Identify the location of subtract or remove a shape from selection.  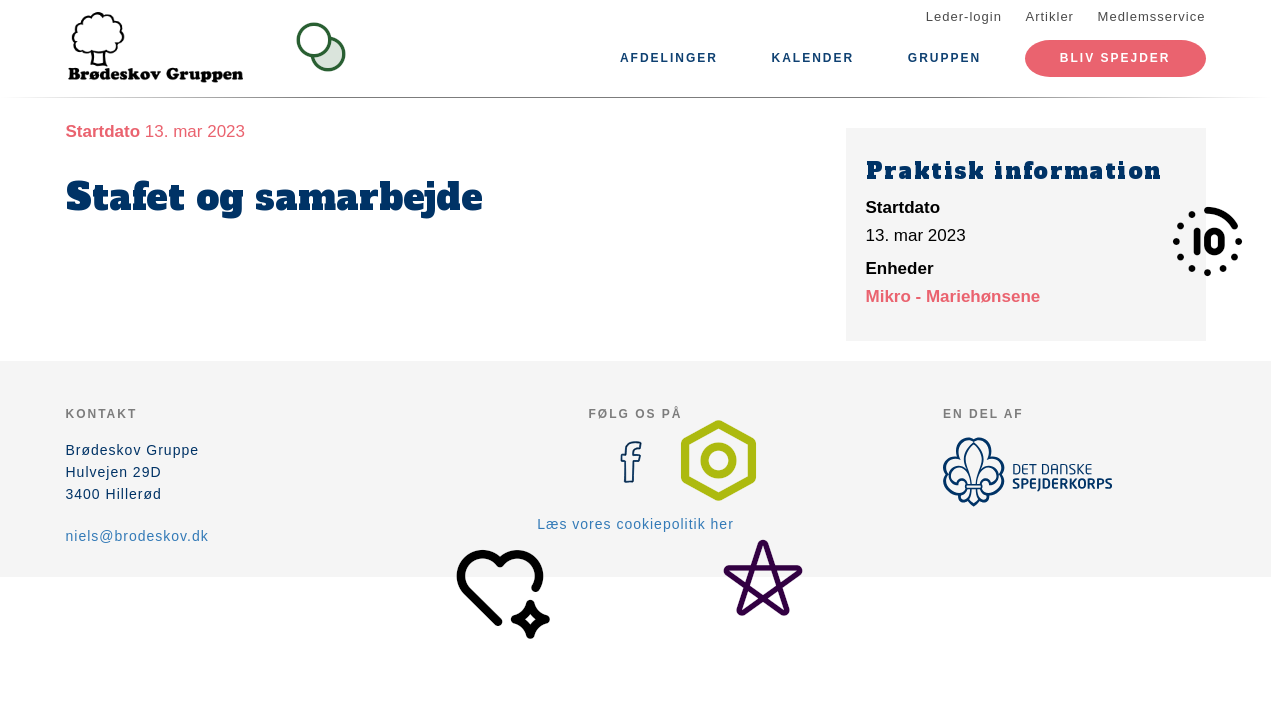
(321, 47).